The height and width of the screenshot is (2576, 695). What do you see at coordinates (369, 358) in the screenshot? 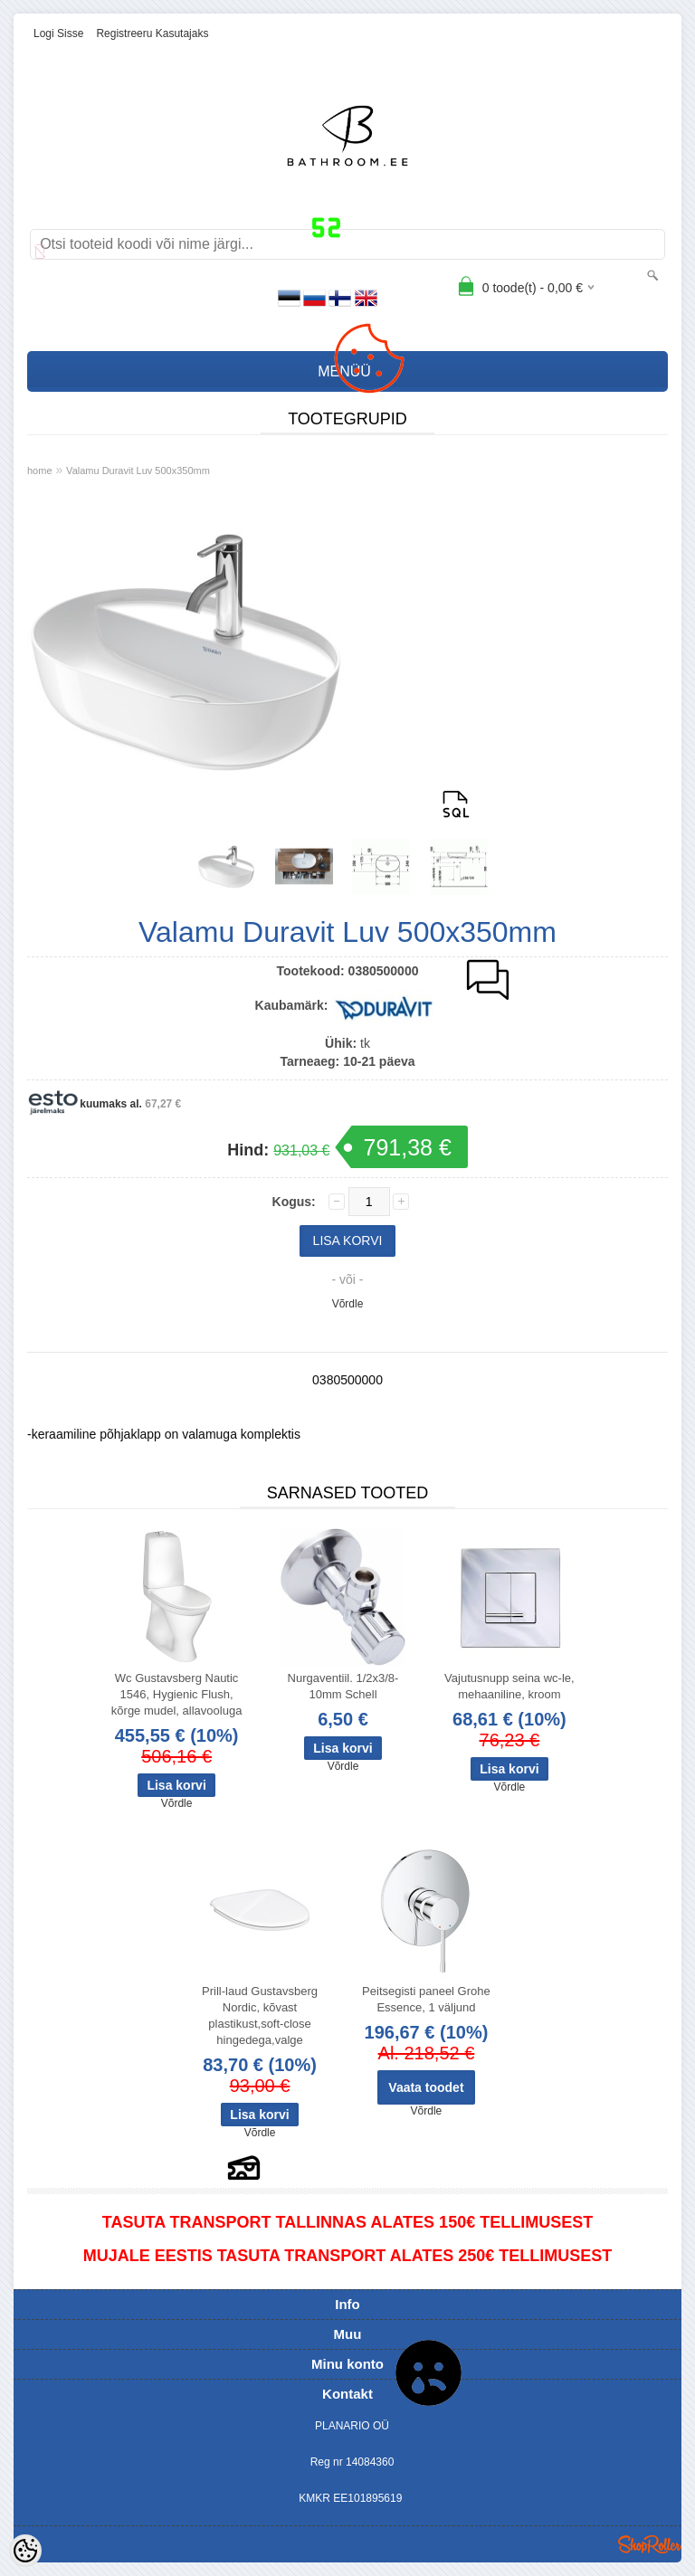
I see `manage cookie preferences and privacy settings` at bounding box center [369, 358].